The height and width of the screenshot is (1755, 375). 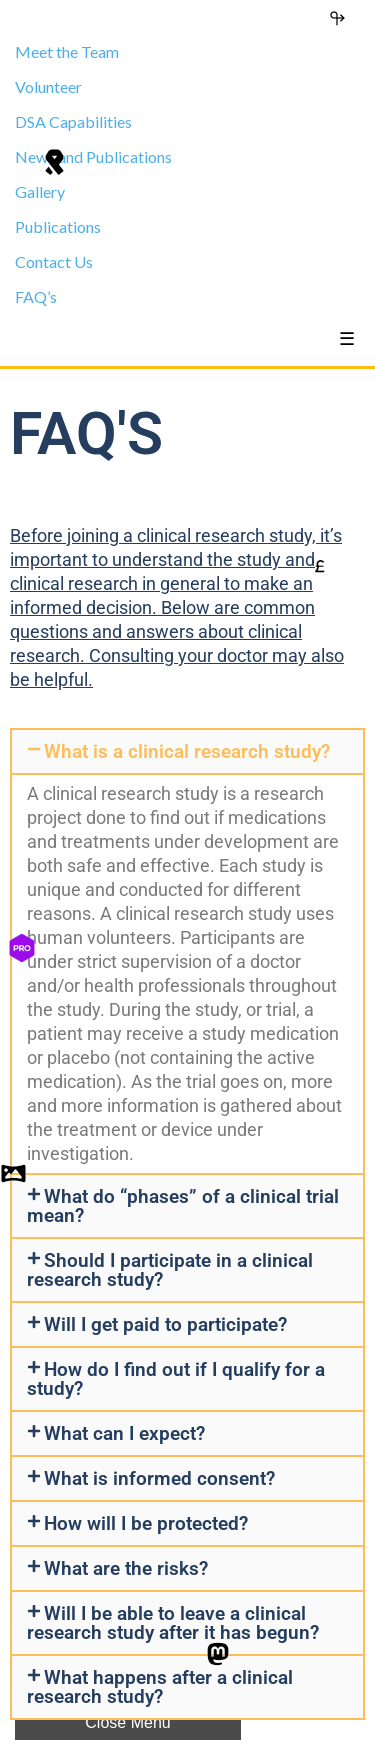 What do you see at coordinates (54, 162) in the screenshot?
I see `indicates support for a cause or awareness campaign` at bounding box center [54, 162].